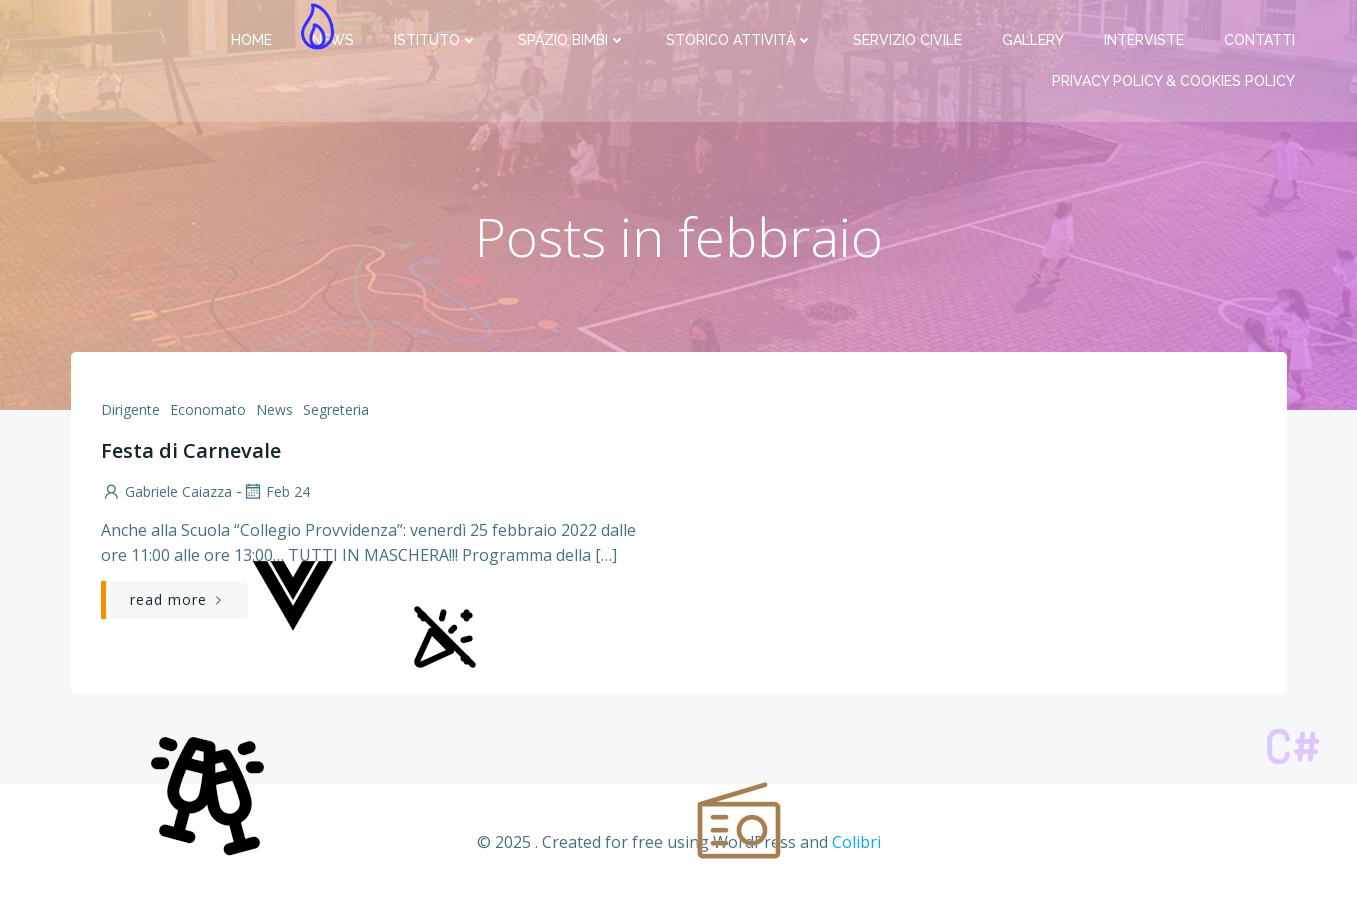  I want to click on open radio or audio streaming, so click(739, 827).